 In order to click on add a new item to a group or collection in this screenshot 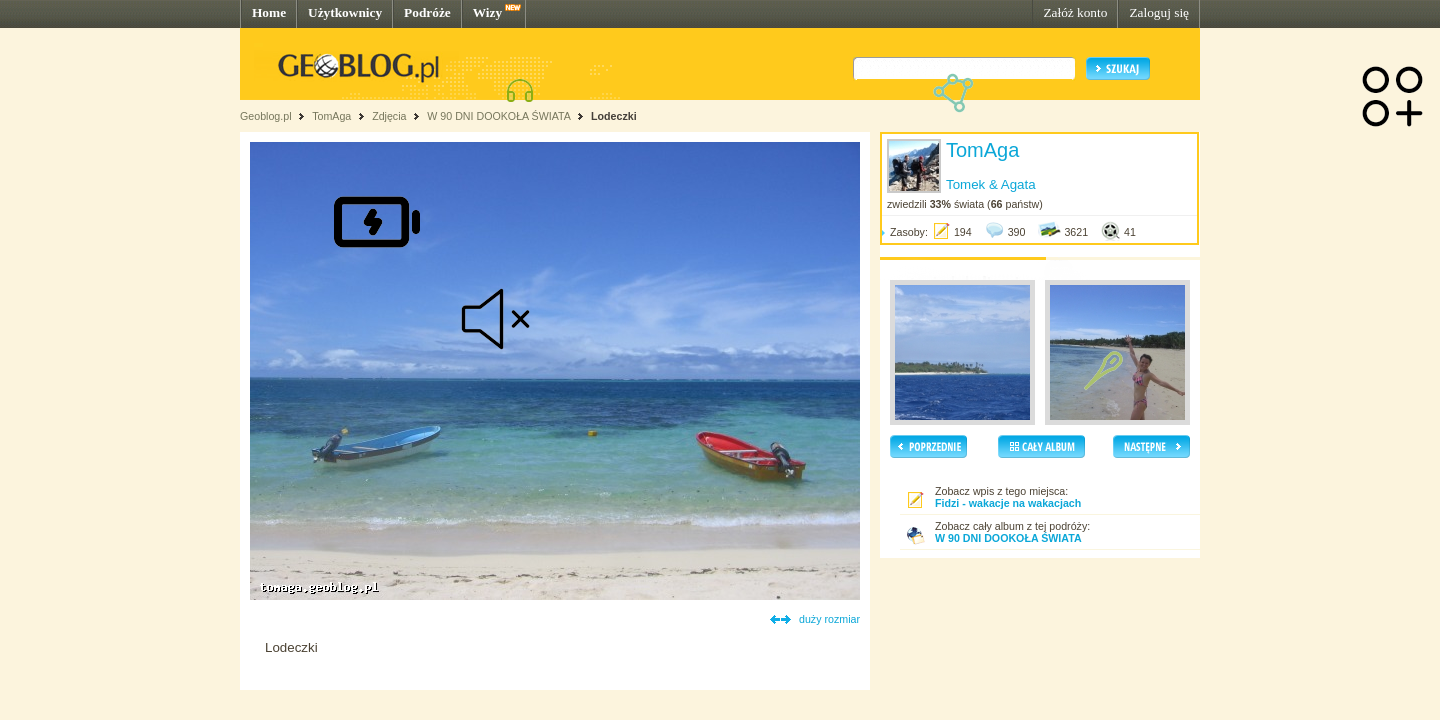, I will do `click(1392, 96)`.